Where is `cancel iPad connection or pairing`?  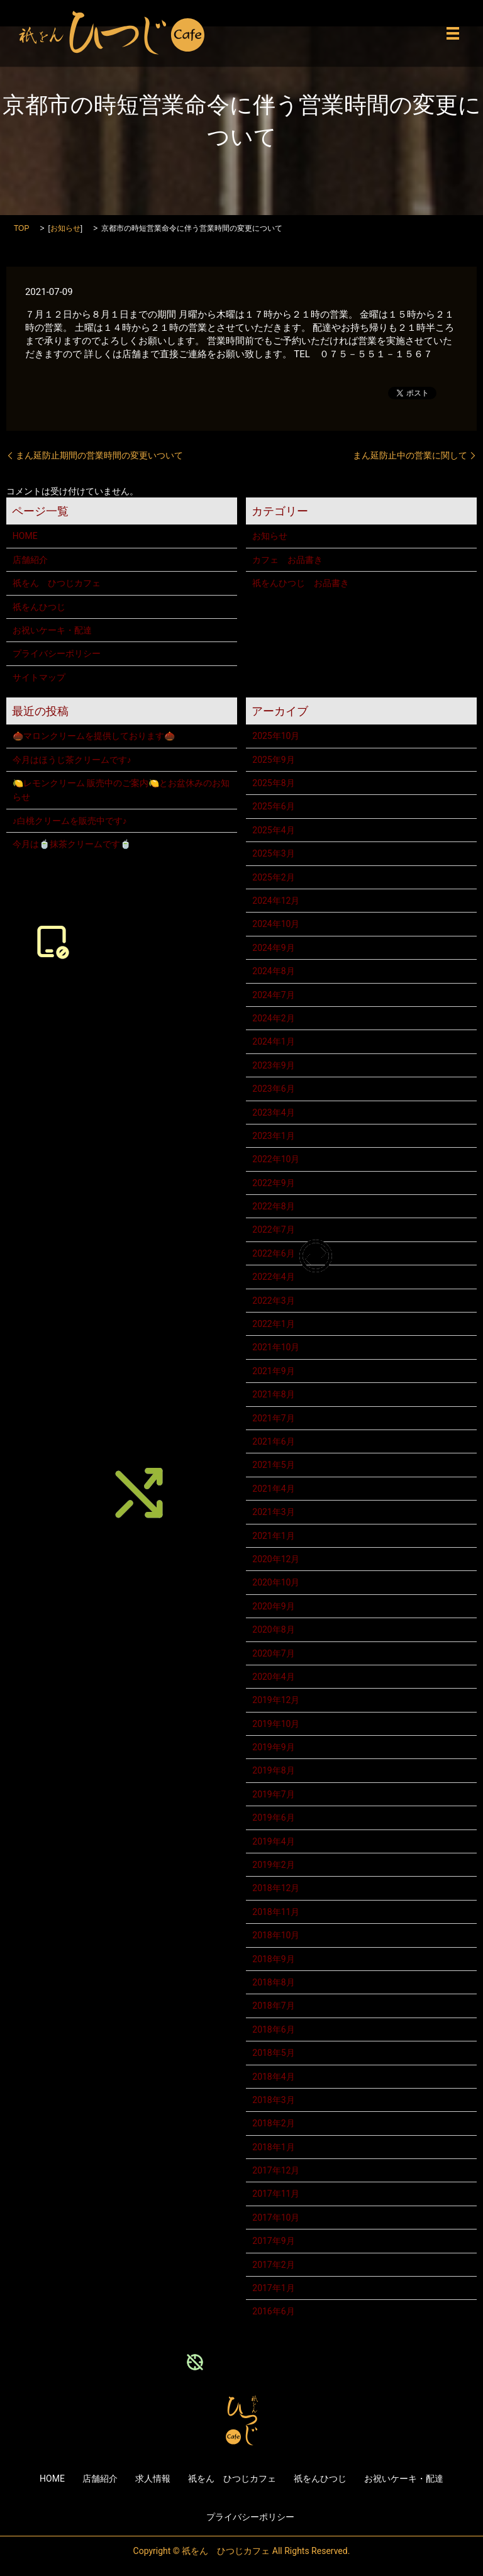
cancel iPad connection or pairing is located at coordinates (52, 941).